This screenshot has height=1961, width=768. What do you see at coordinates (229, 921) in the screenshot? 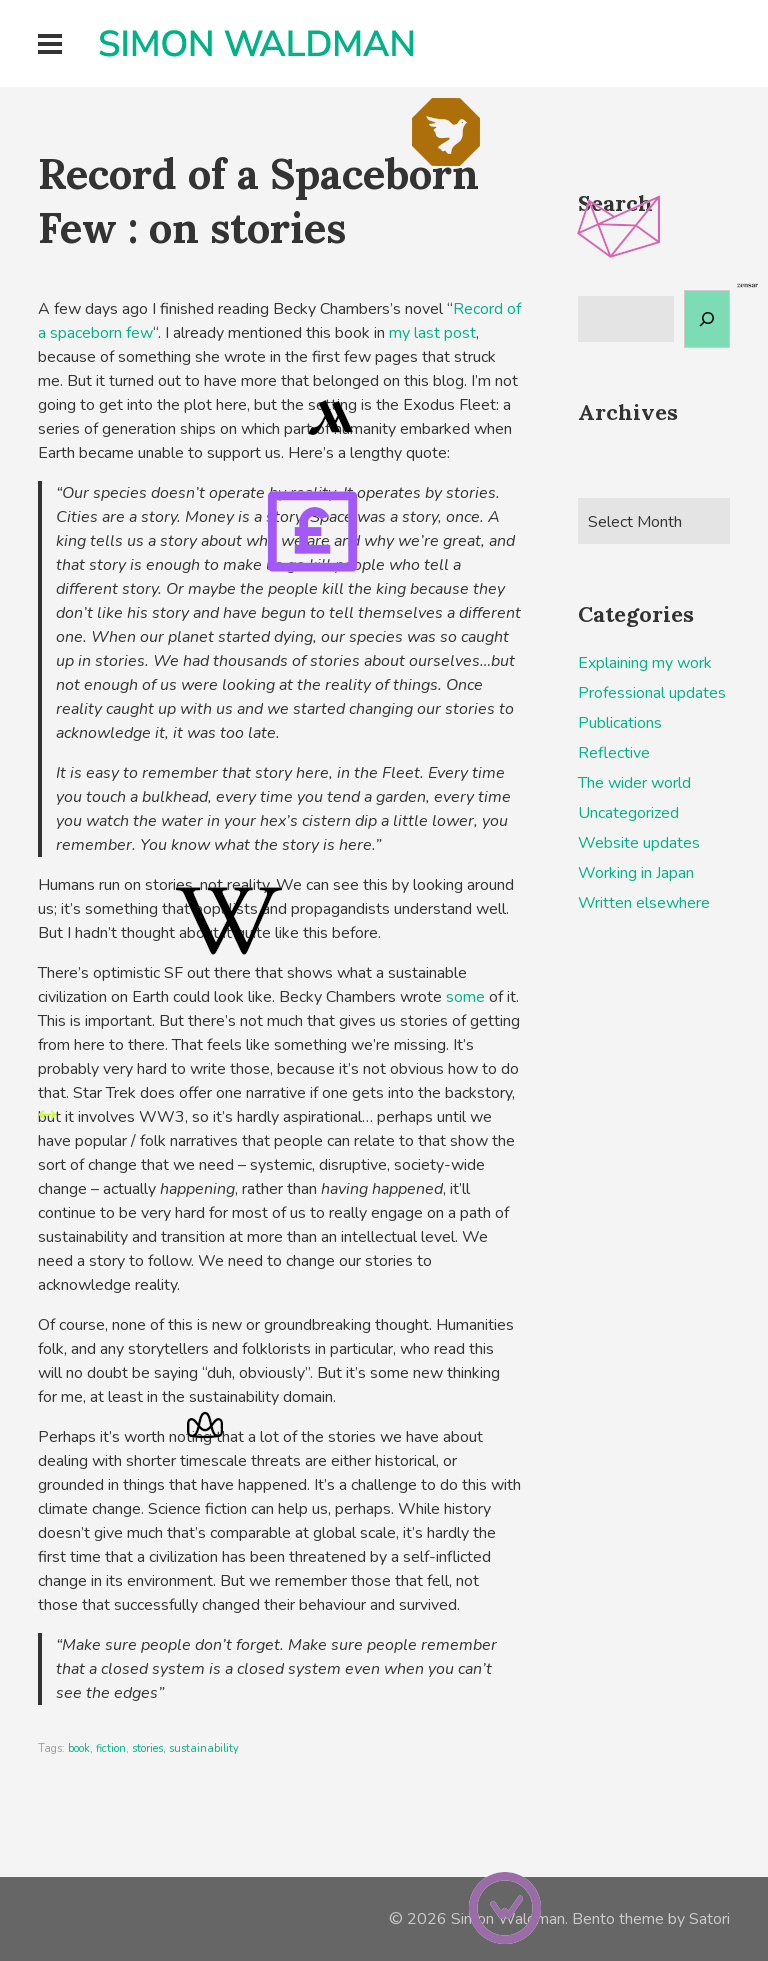
I see `open Wikipedia` at bounding box center [229, 921].